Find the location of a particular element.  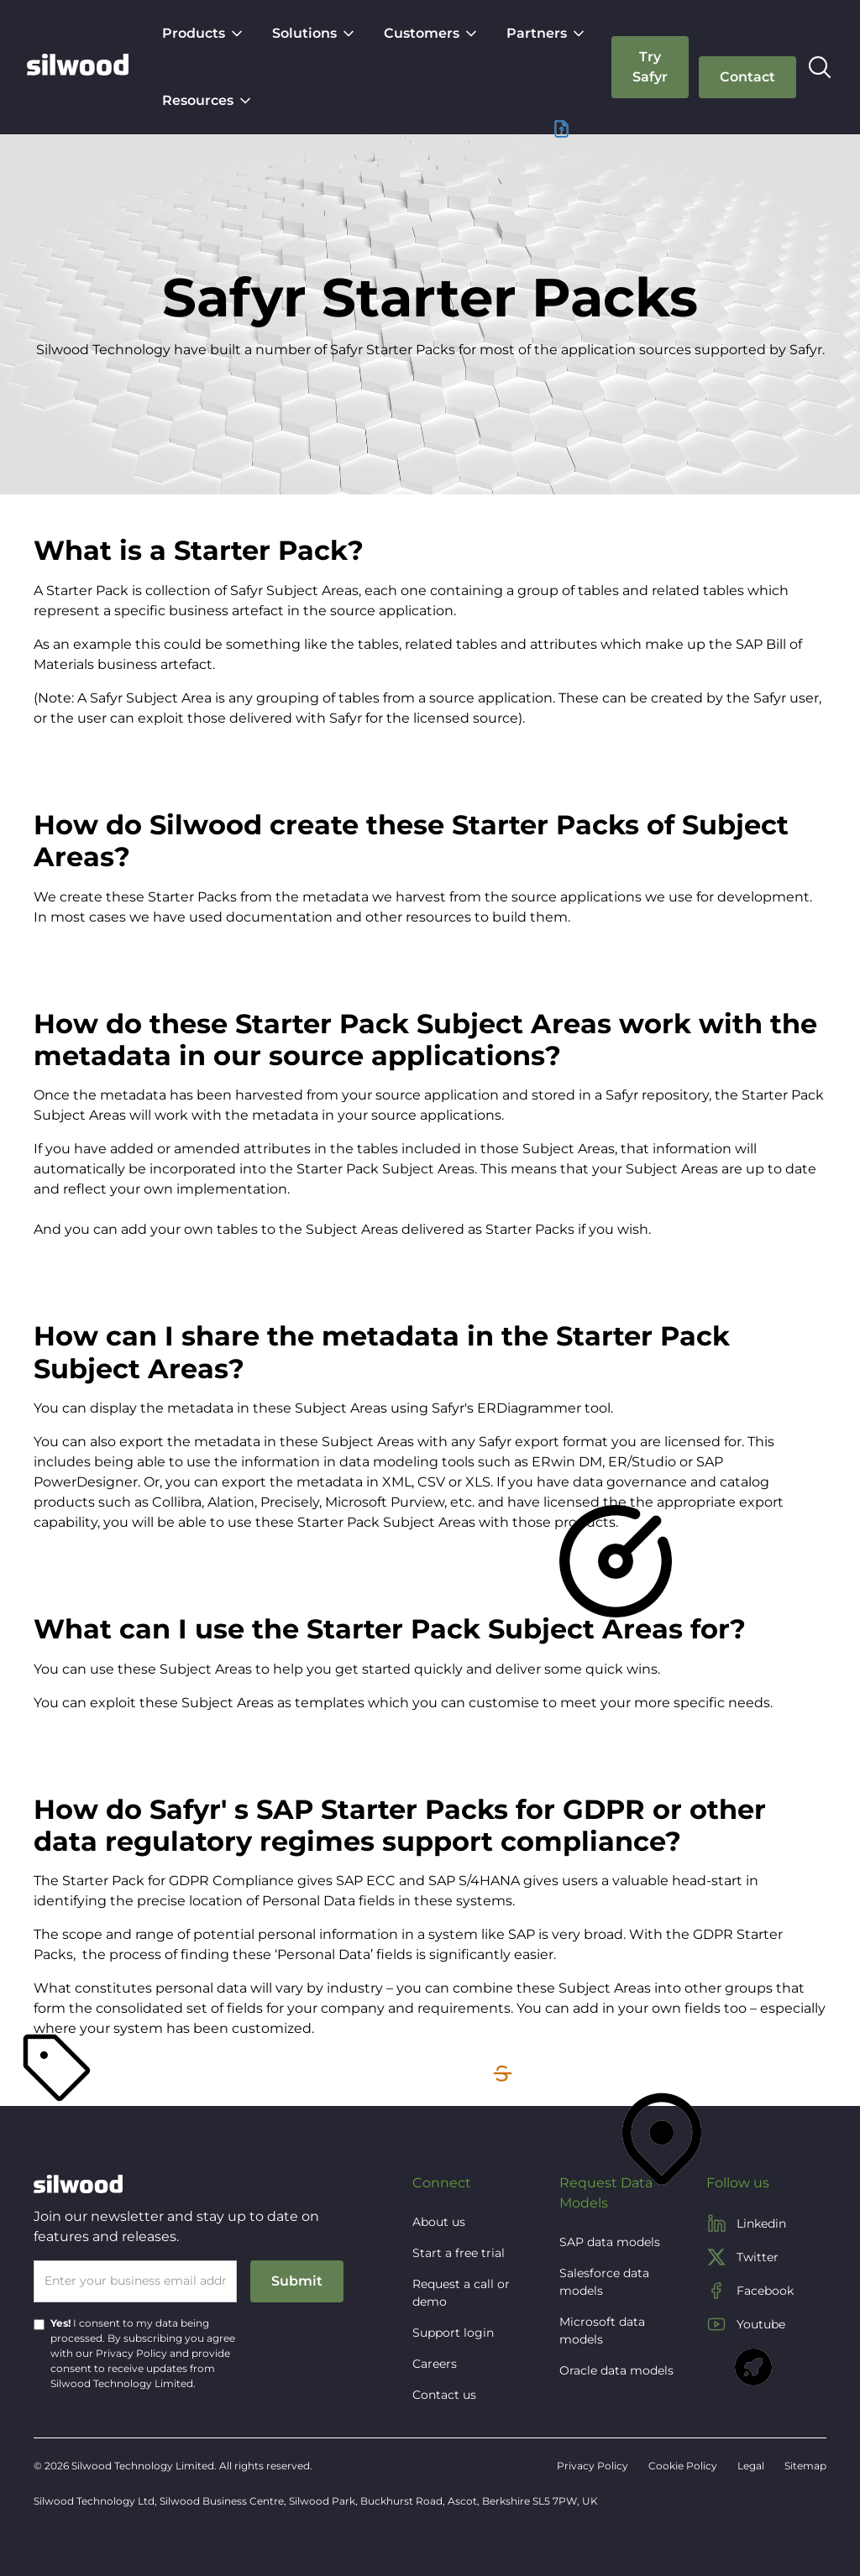

apply strikethrough formatting to selected text is located at coordinates (502, 2073).